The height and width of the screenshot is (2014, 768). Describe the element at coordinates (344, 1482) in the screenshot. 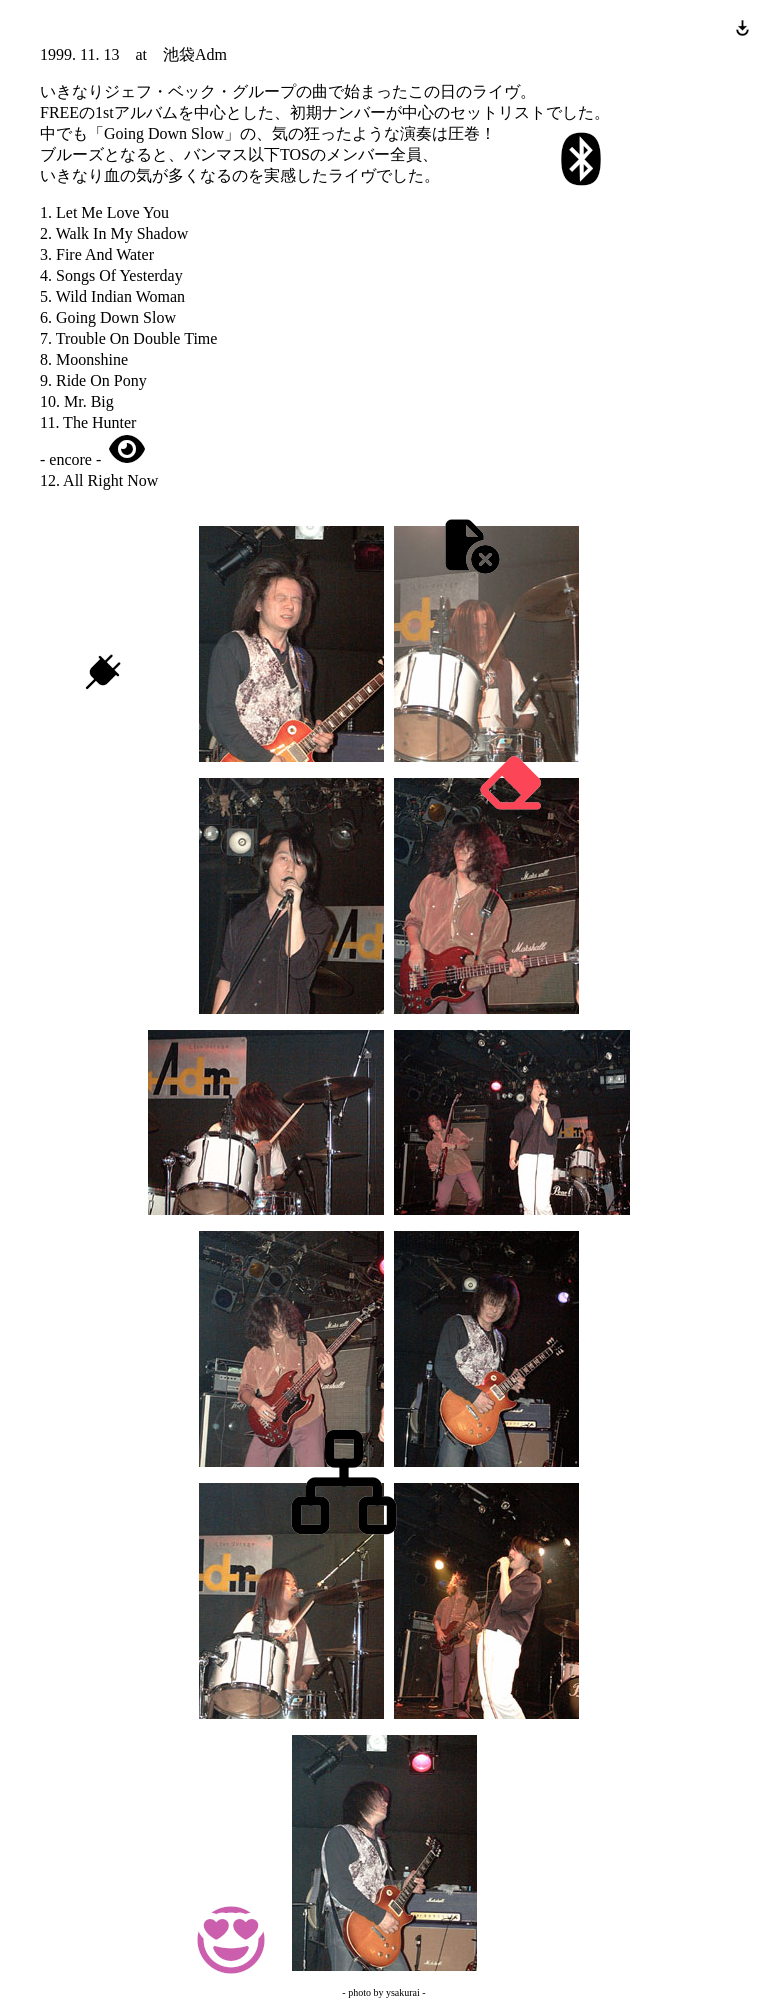

I see `view network topology or connections` at that location.